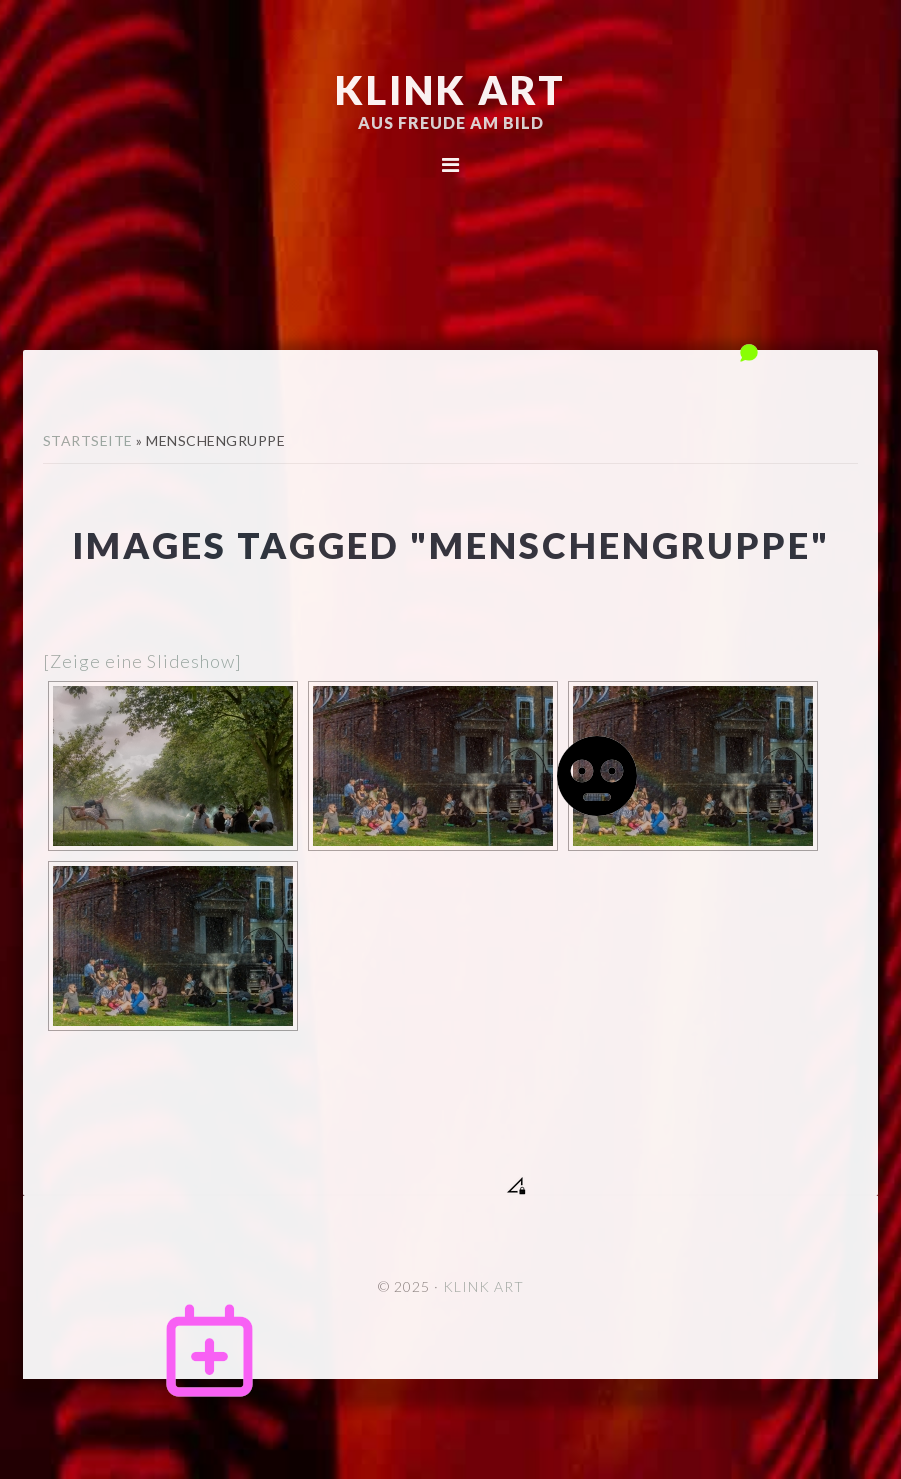  Describe the element at coordinates (516, 1186) in the screenshot. I see `network connection is secured or encrypted` at that location.